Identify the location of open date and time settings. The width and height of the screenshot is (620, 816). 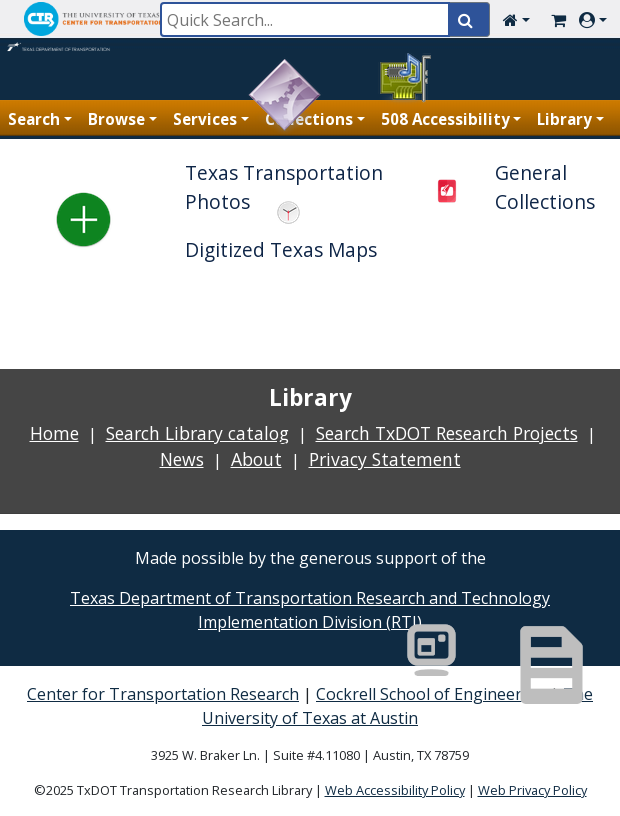
(288, 212).